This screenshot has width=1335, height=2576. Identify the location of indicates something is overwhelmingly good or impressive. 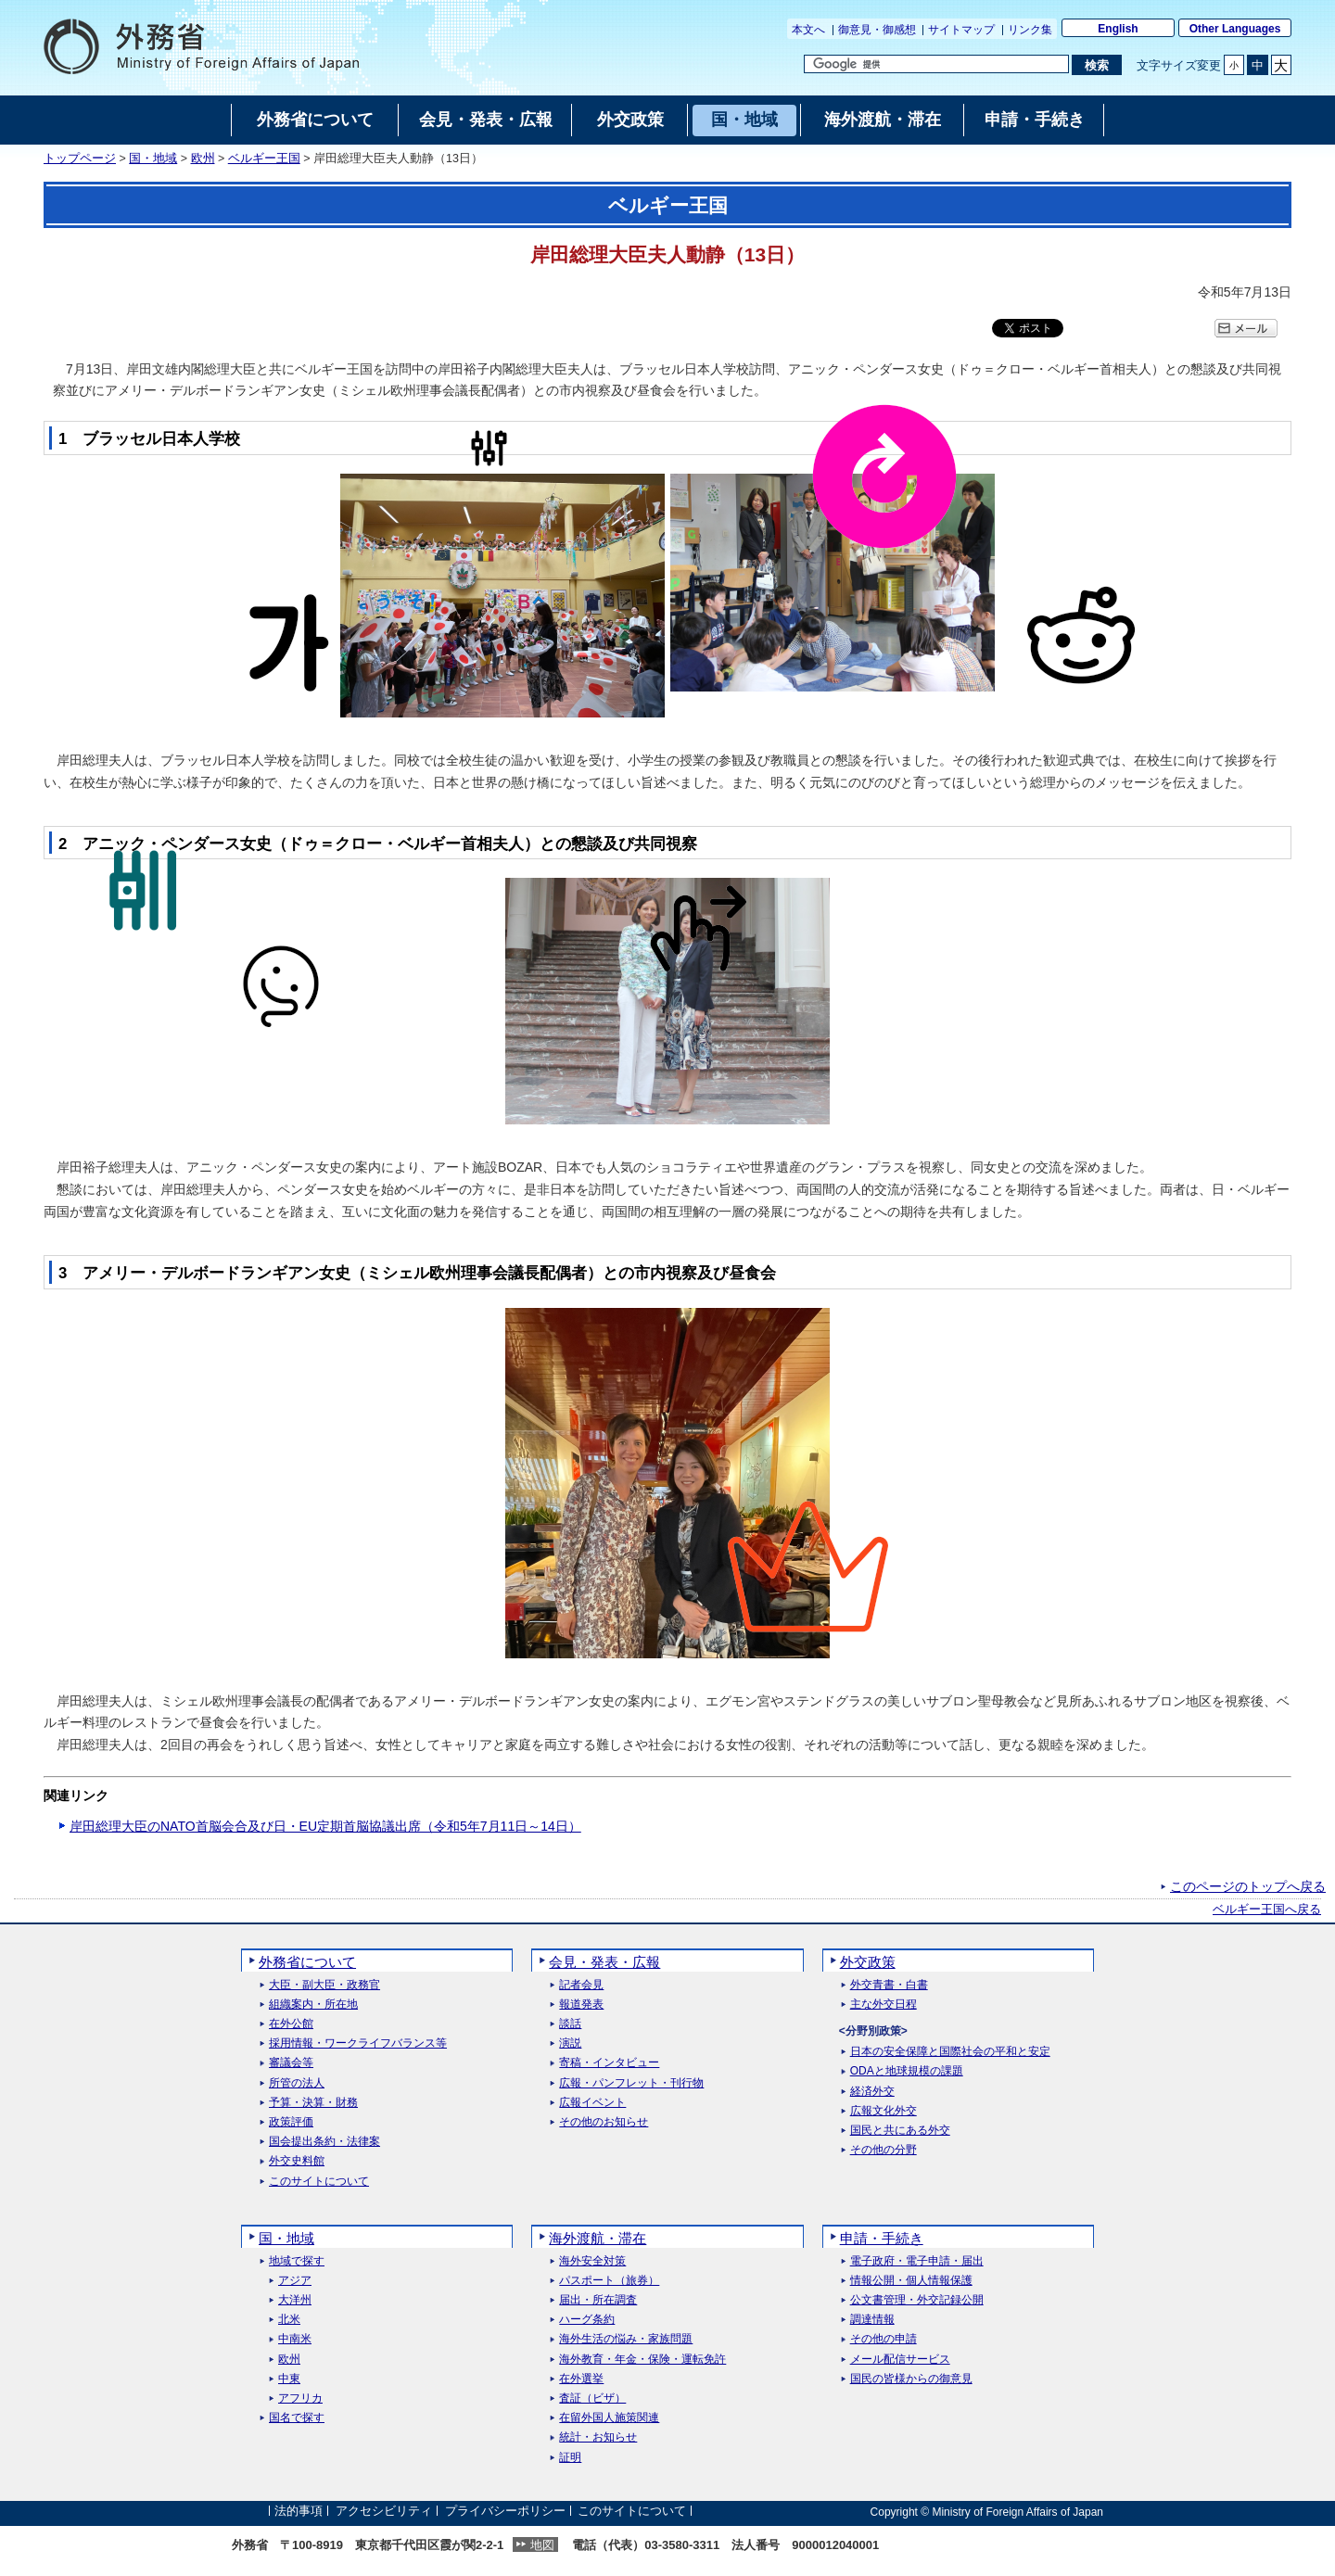
(281, 983).